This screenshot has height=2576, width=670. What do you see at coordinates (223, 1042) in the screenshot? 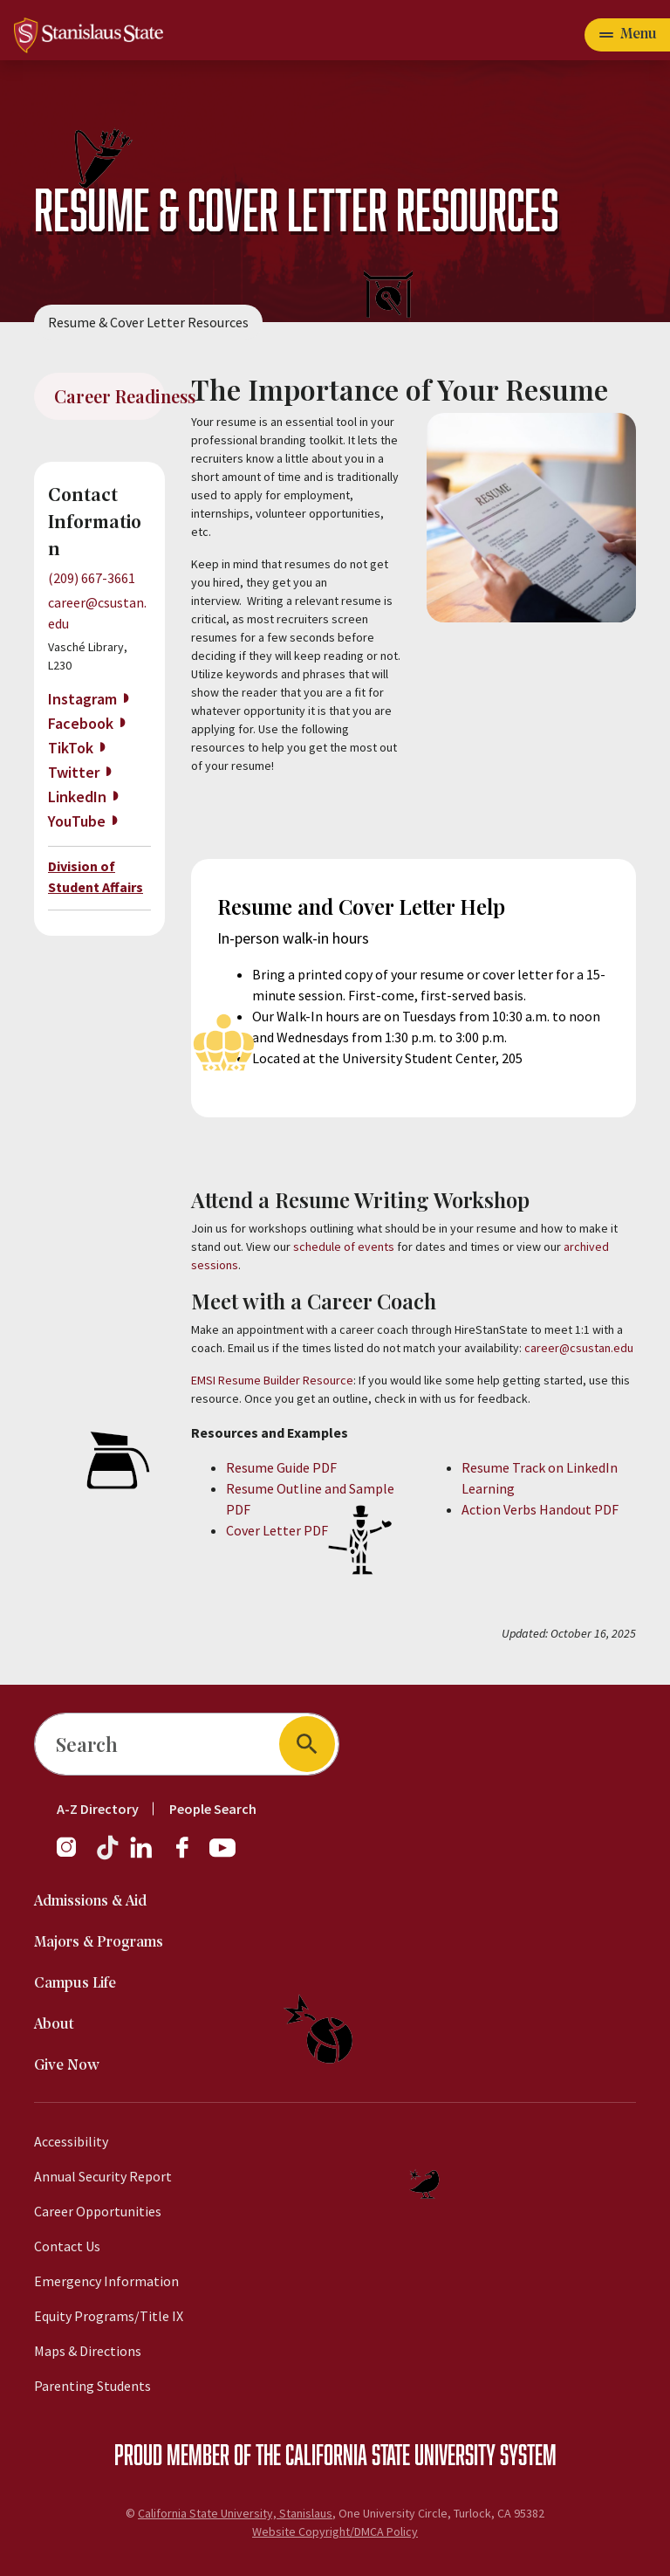
I see `indicates premium or royal status in a game` at bounding box center [223, 1042].